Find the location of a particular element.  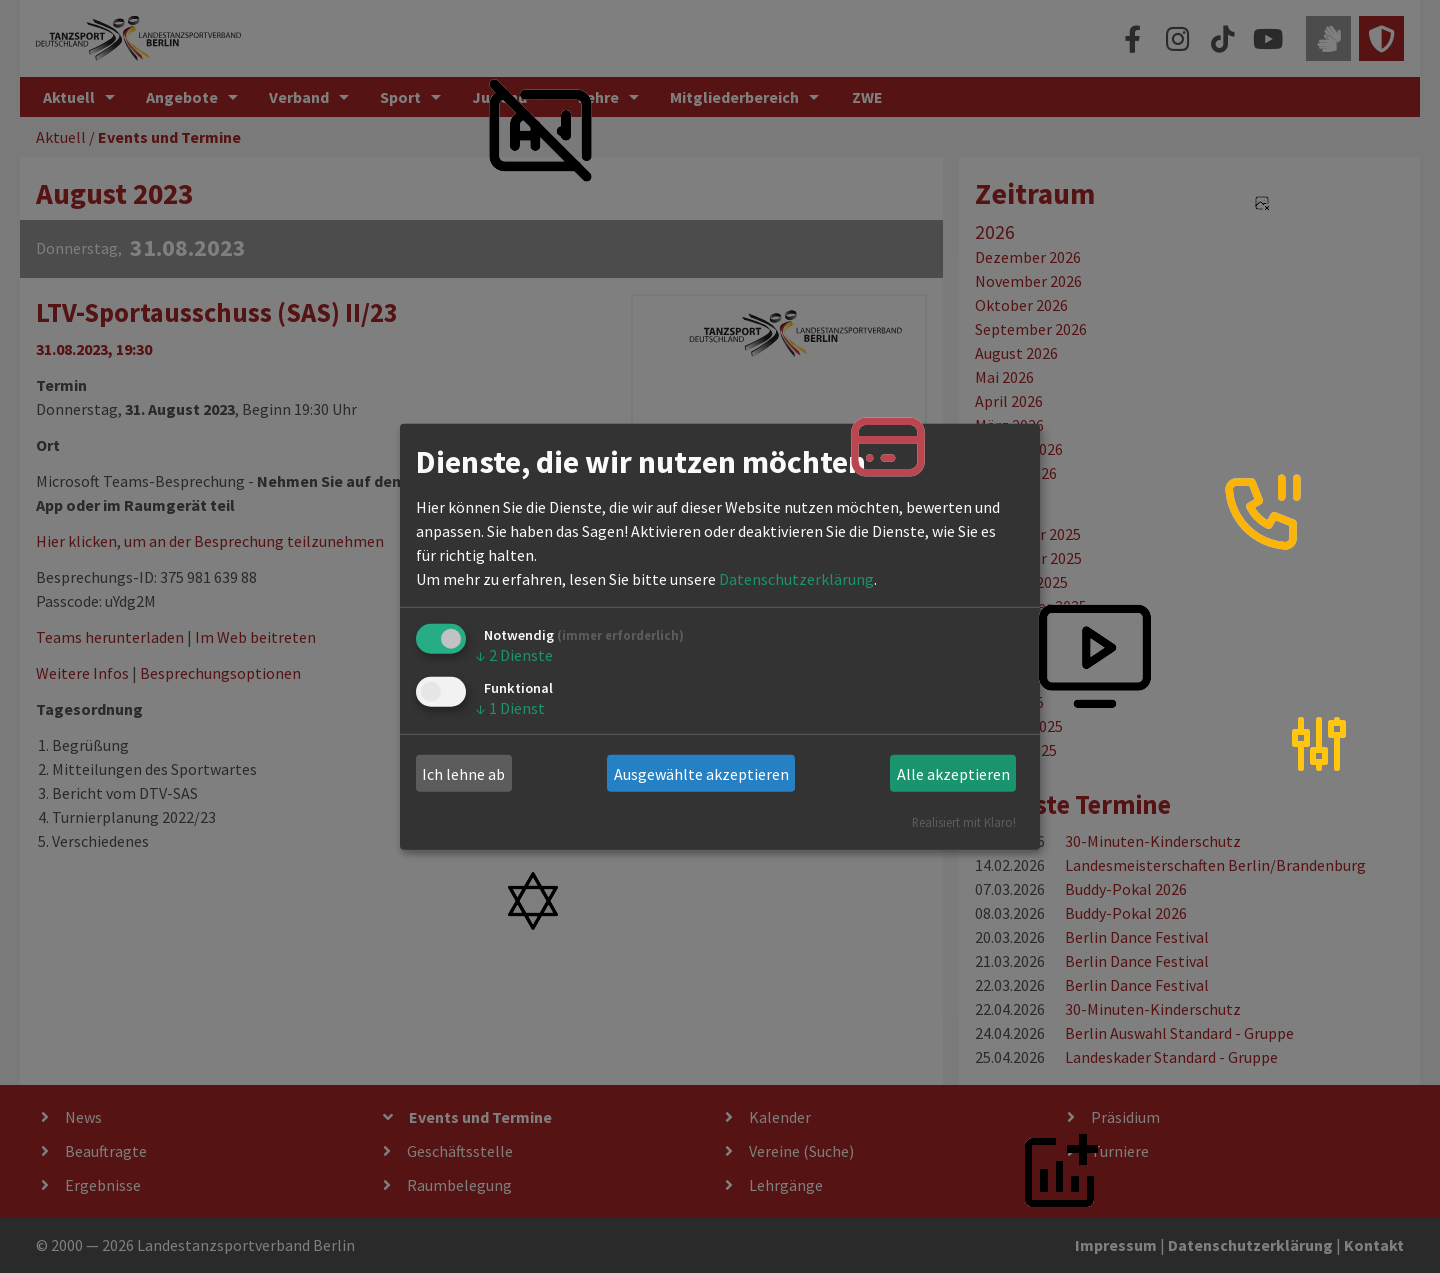

disable advertisements is located at coordinates (540, 130).